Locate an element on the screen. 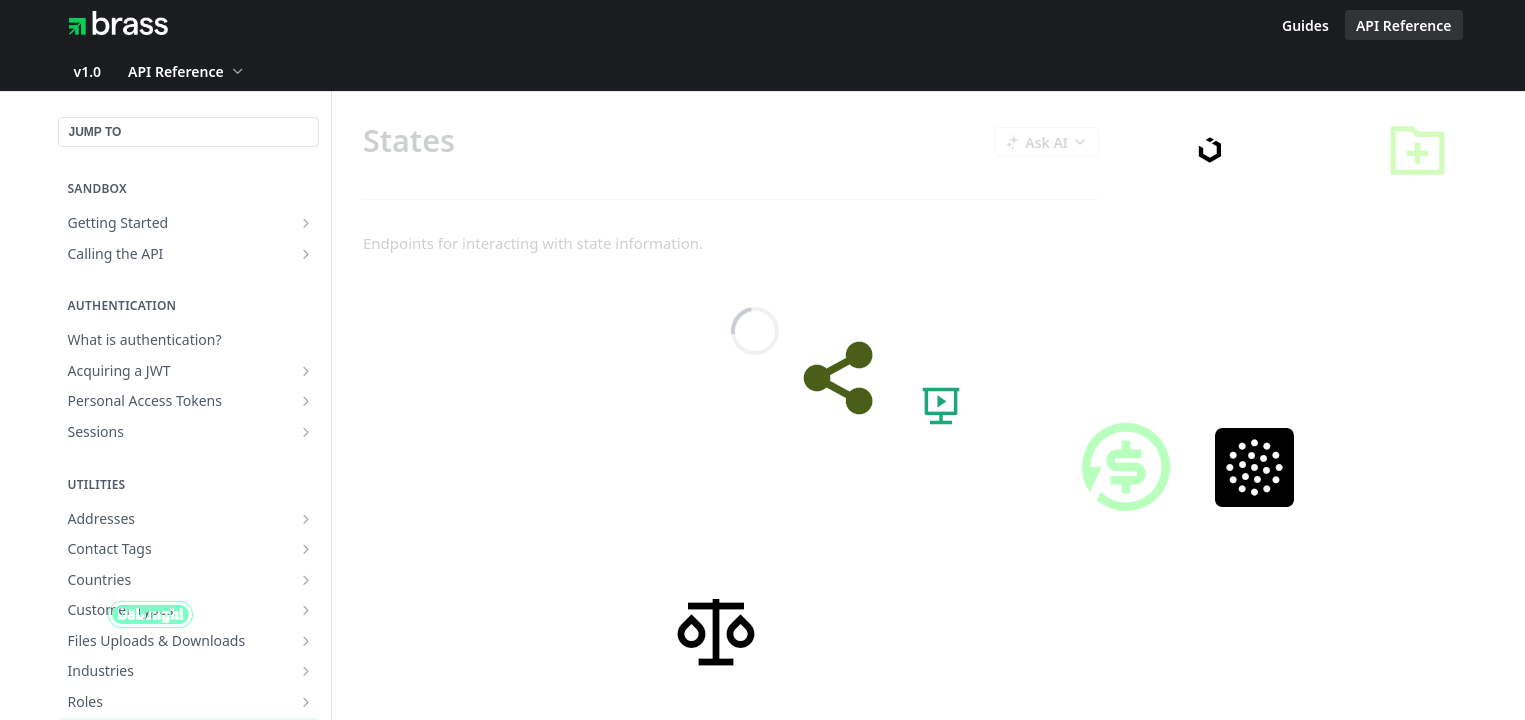 This screenshot has height=720, width=1525. De'Longhi brand logo is located at coordinates (150, 614).